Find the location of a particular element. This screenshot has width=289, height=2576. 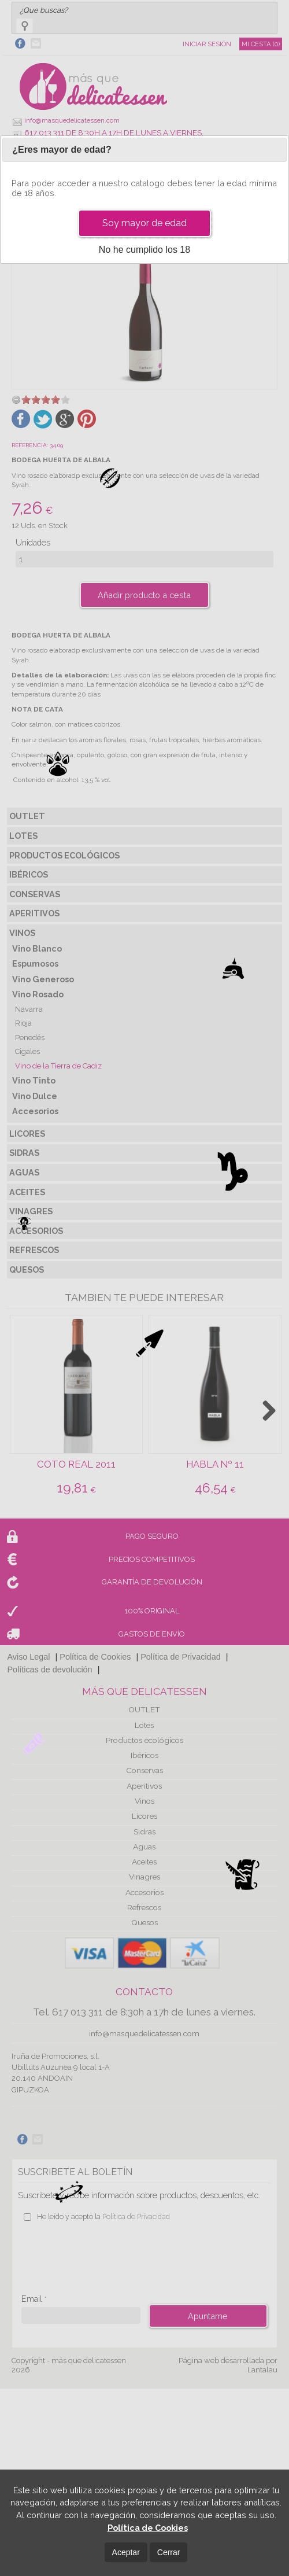

access pet-related features or settings is located at coordinates (58, 764).